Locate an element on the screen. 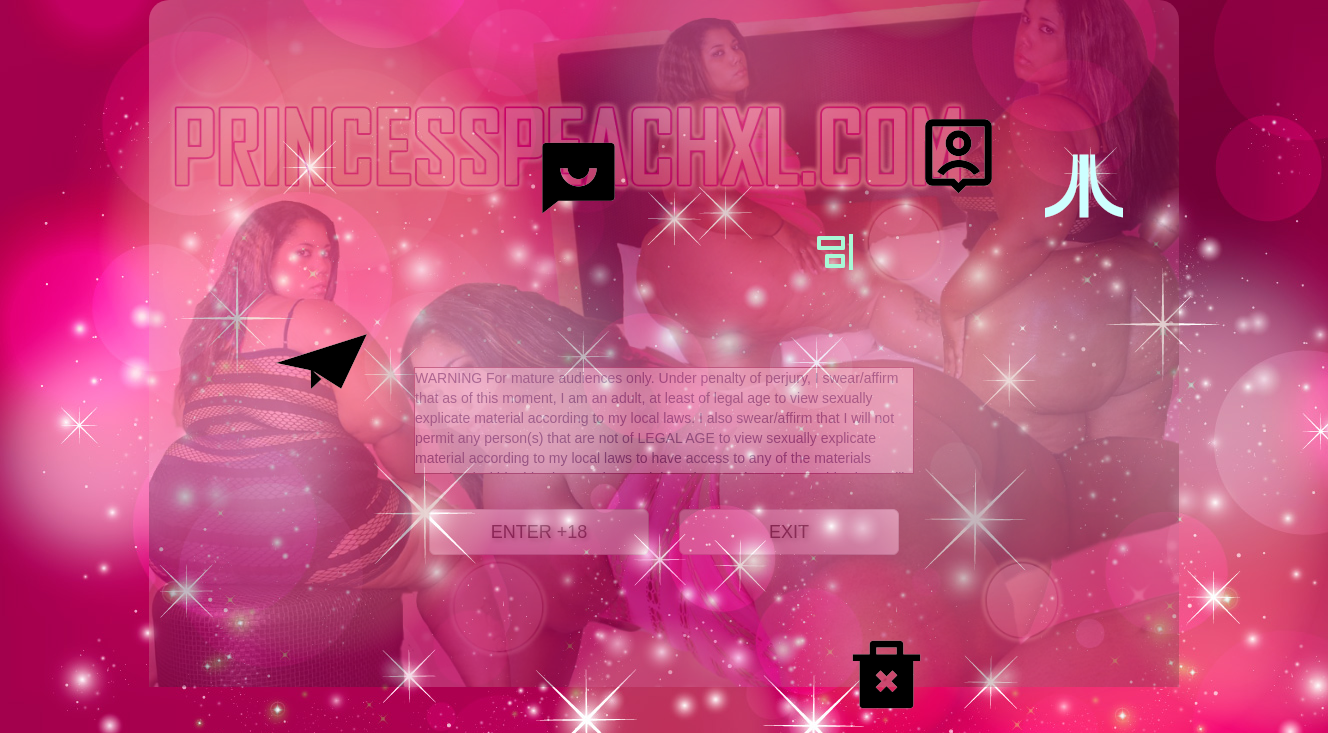 This screenshot has height=733, width=1328. align selected items to the right edge is located at coordinates (835, 252).